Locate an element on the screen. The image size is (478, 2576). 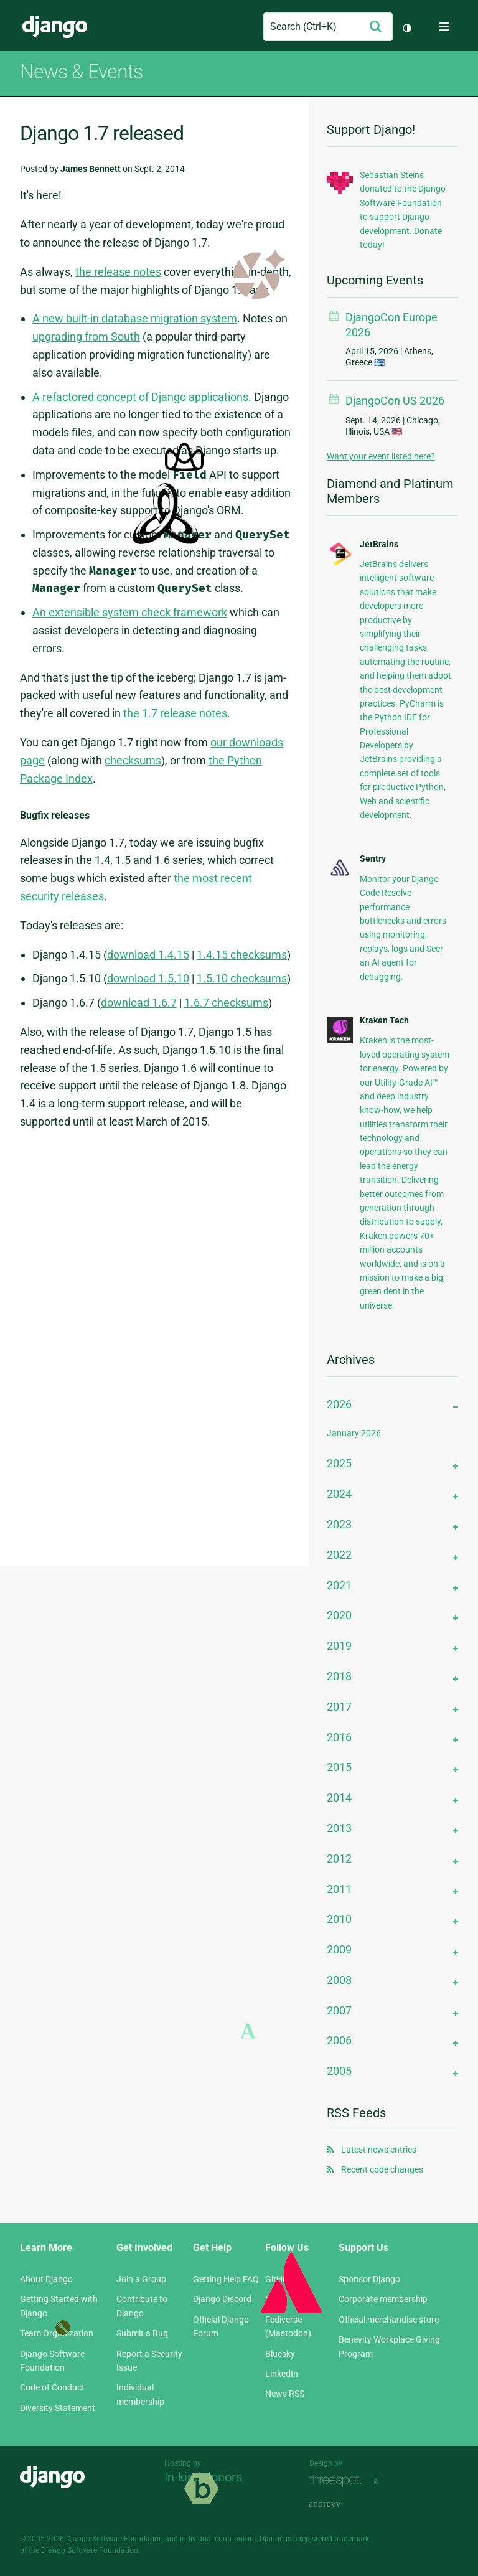
visit bugcrowd security platform is located at coordinates (201, 2488).